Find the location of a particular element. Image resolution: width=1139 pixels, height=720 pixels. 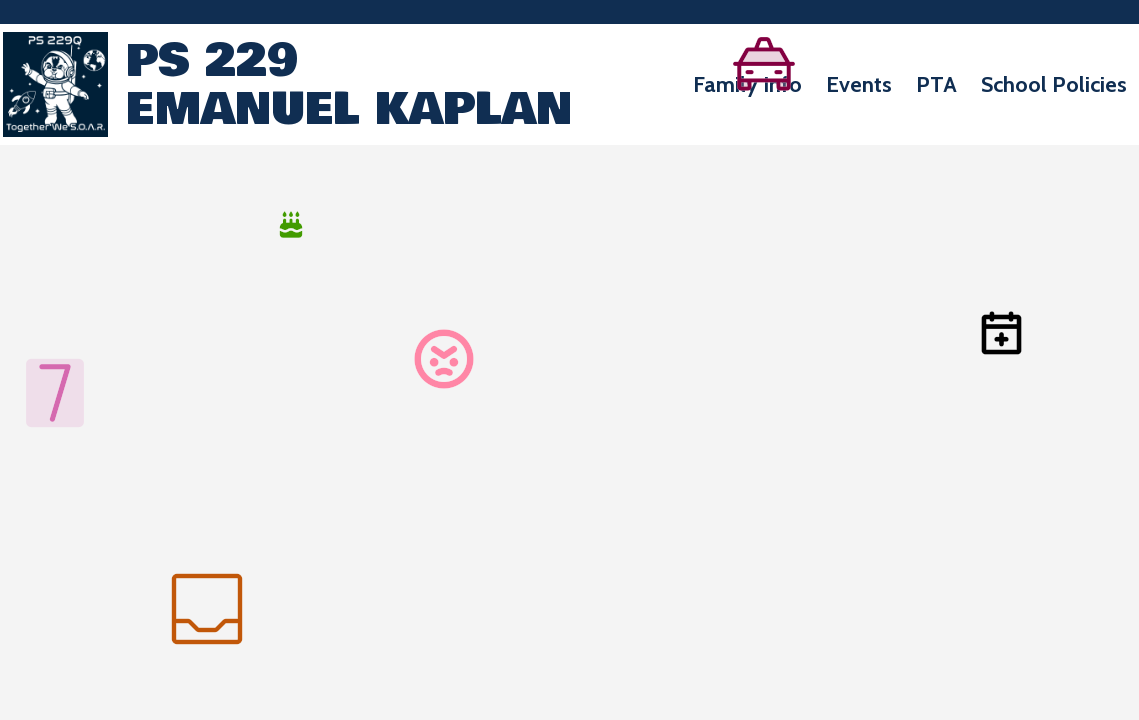

request a taxi or ride service is located at coordinates (764, 68).